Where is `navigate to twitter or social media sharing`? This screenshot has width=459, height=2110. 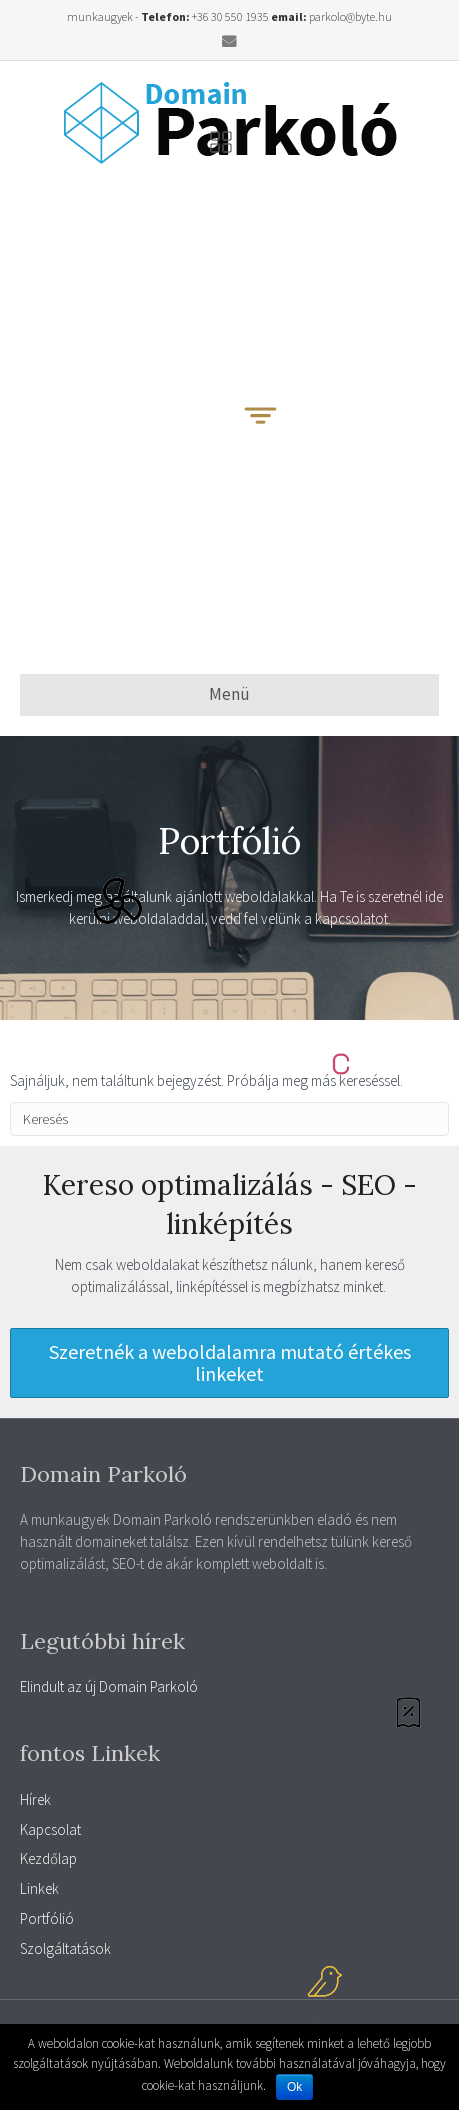 navigate to twitter or social media sharing is located at coordinates (325, 1982).